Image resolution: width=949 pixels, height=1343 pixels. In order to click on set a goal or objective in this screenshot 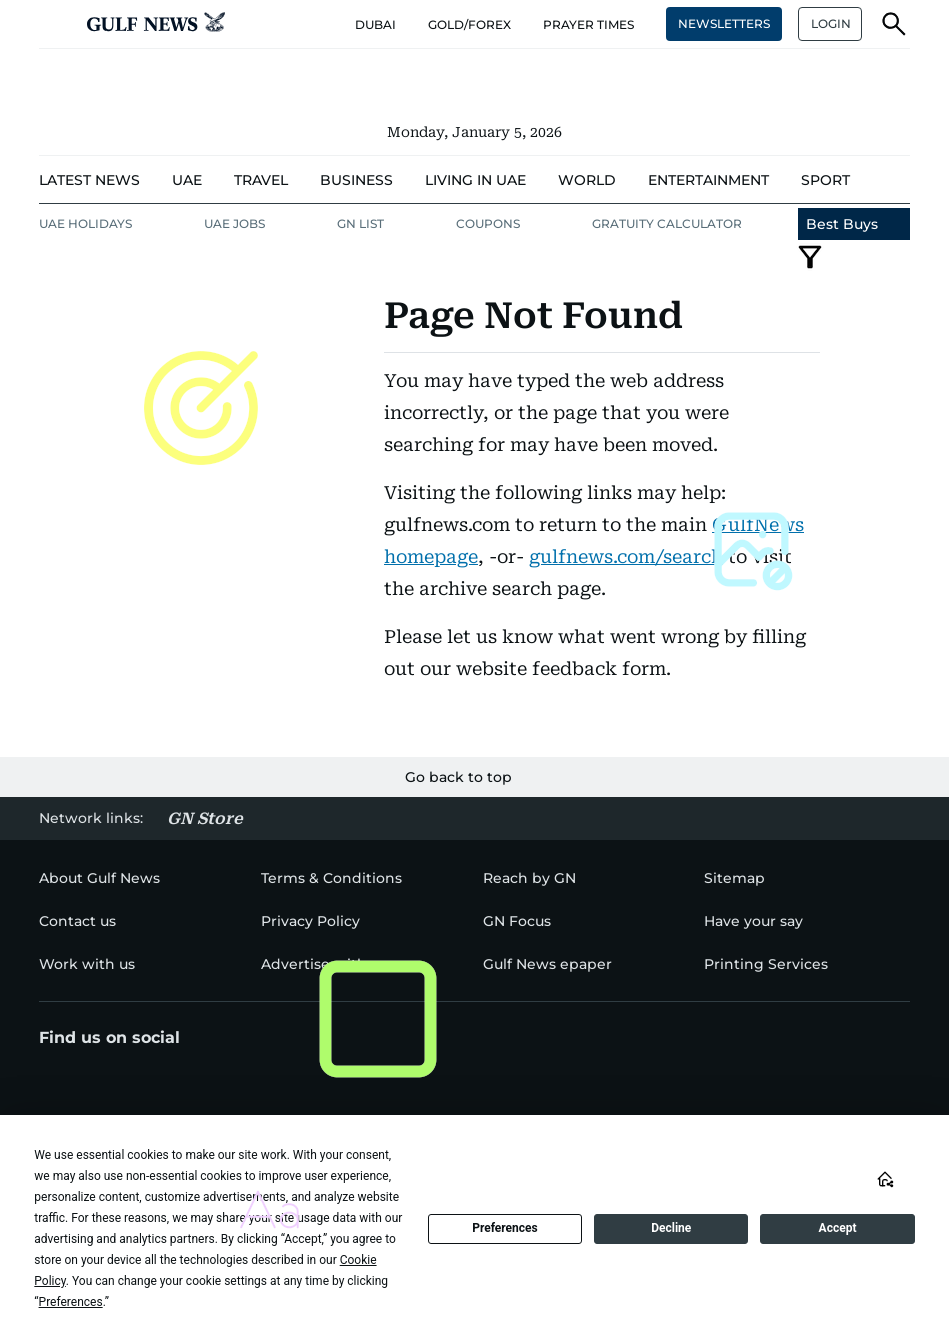, I will do `click(201, 408)`.